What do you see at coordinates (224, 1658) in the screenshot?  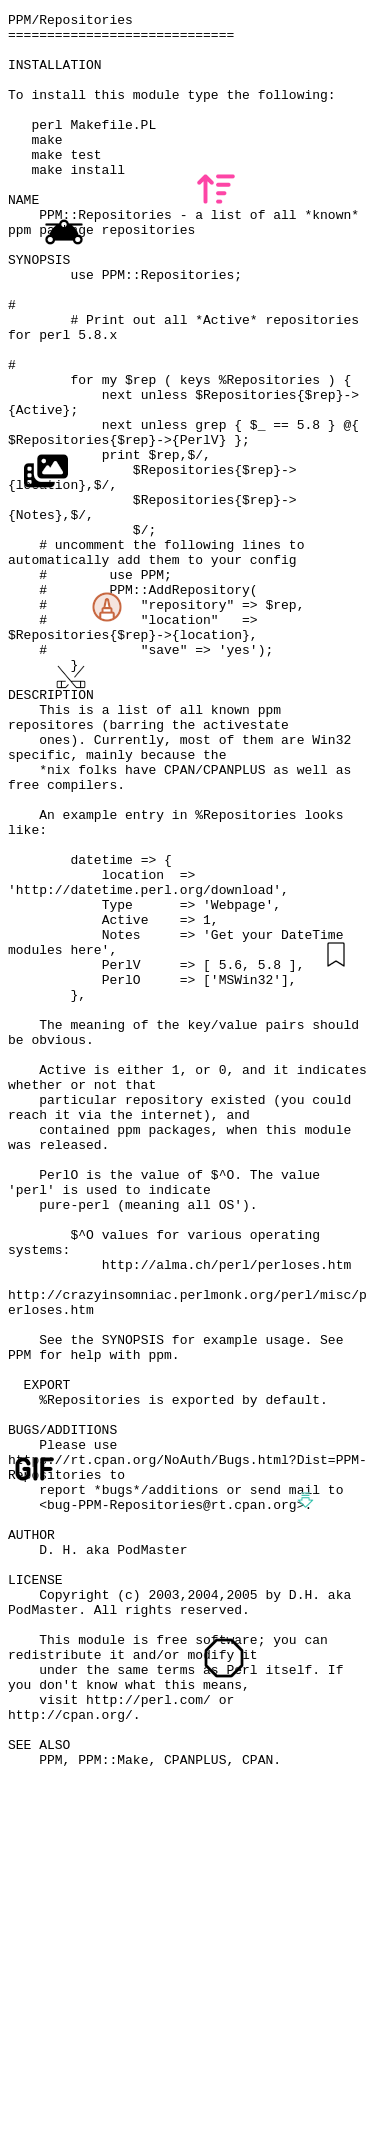 I see `generic shape or placeholder icon` at bounding box center [224, 1658].